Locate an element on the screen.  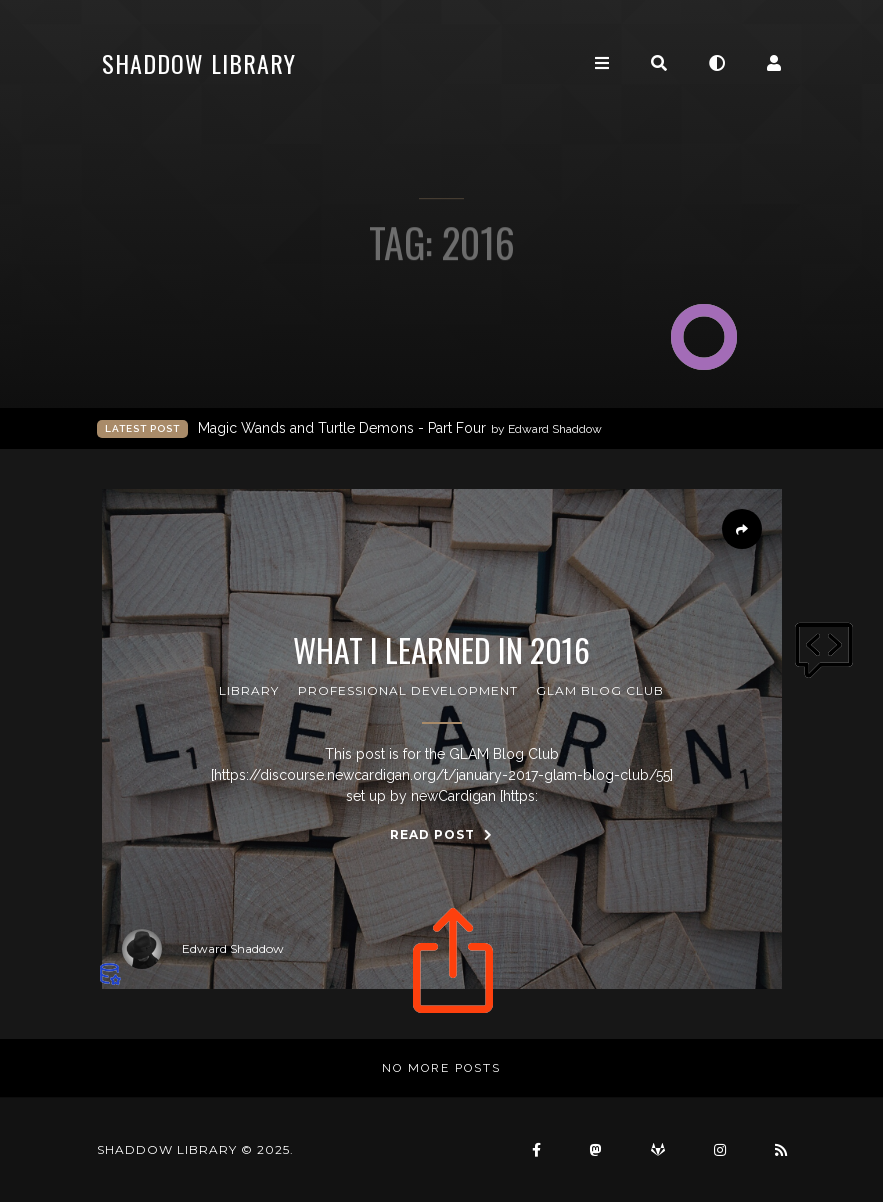
share this content is located at coordinates (453, 963).